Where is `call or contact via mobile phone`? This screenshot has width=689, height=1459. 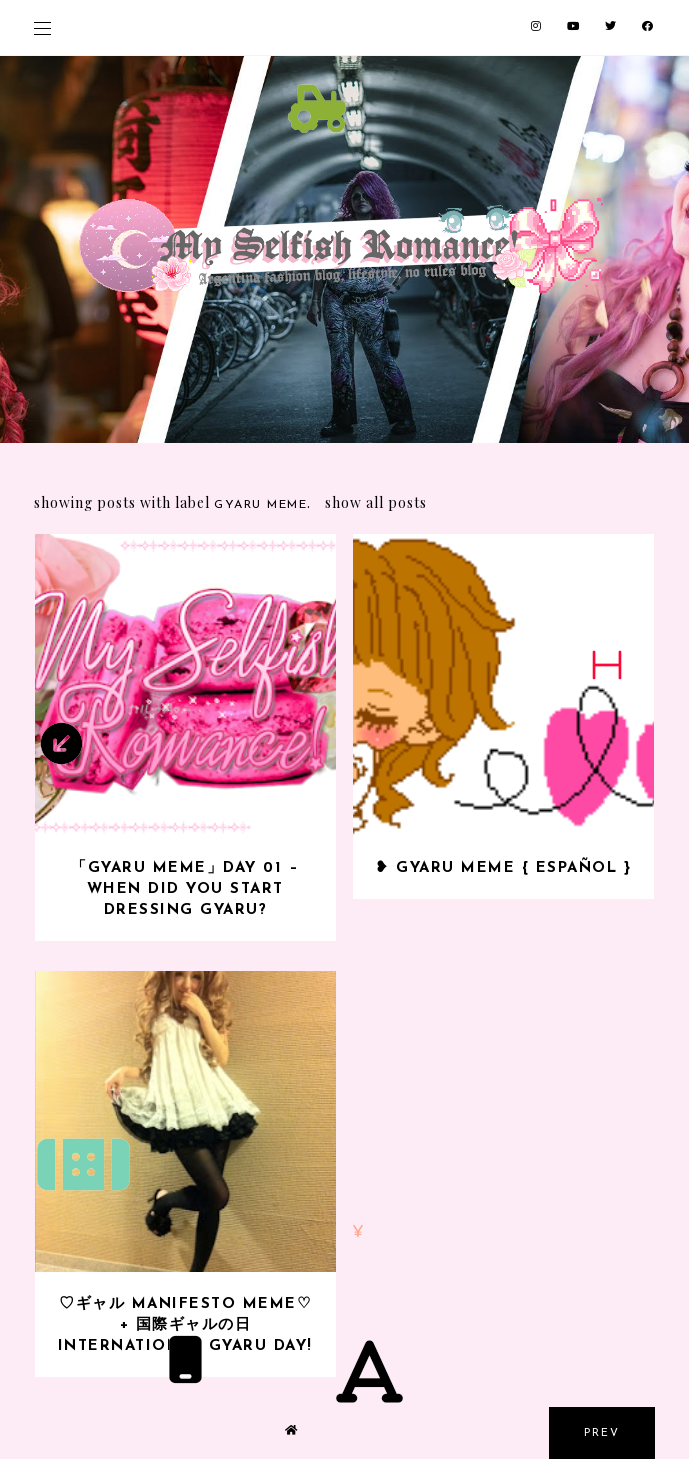
call or contact via mobile phone is located at coordinates (185, 1359).